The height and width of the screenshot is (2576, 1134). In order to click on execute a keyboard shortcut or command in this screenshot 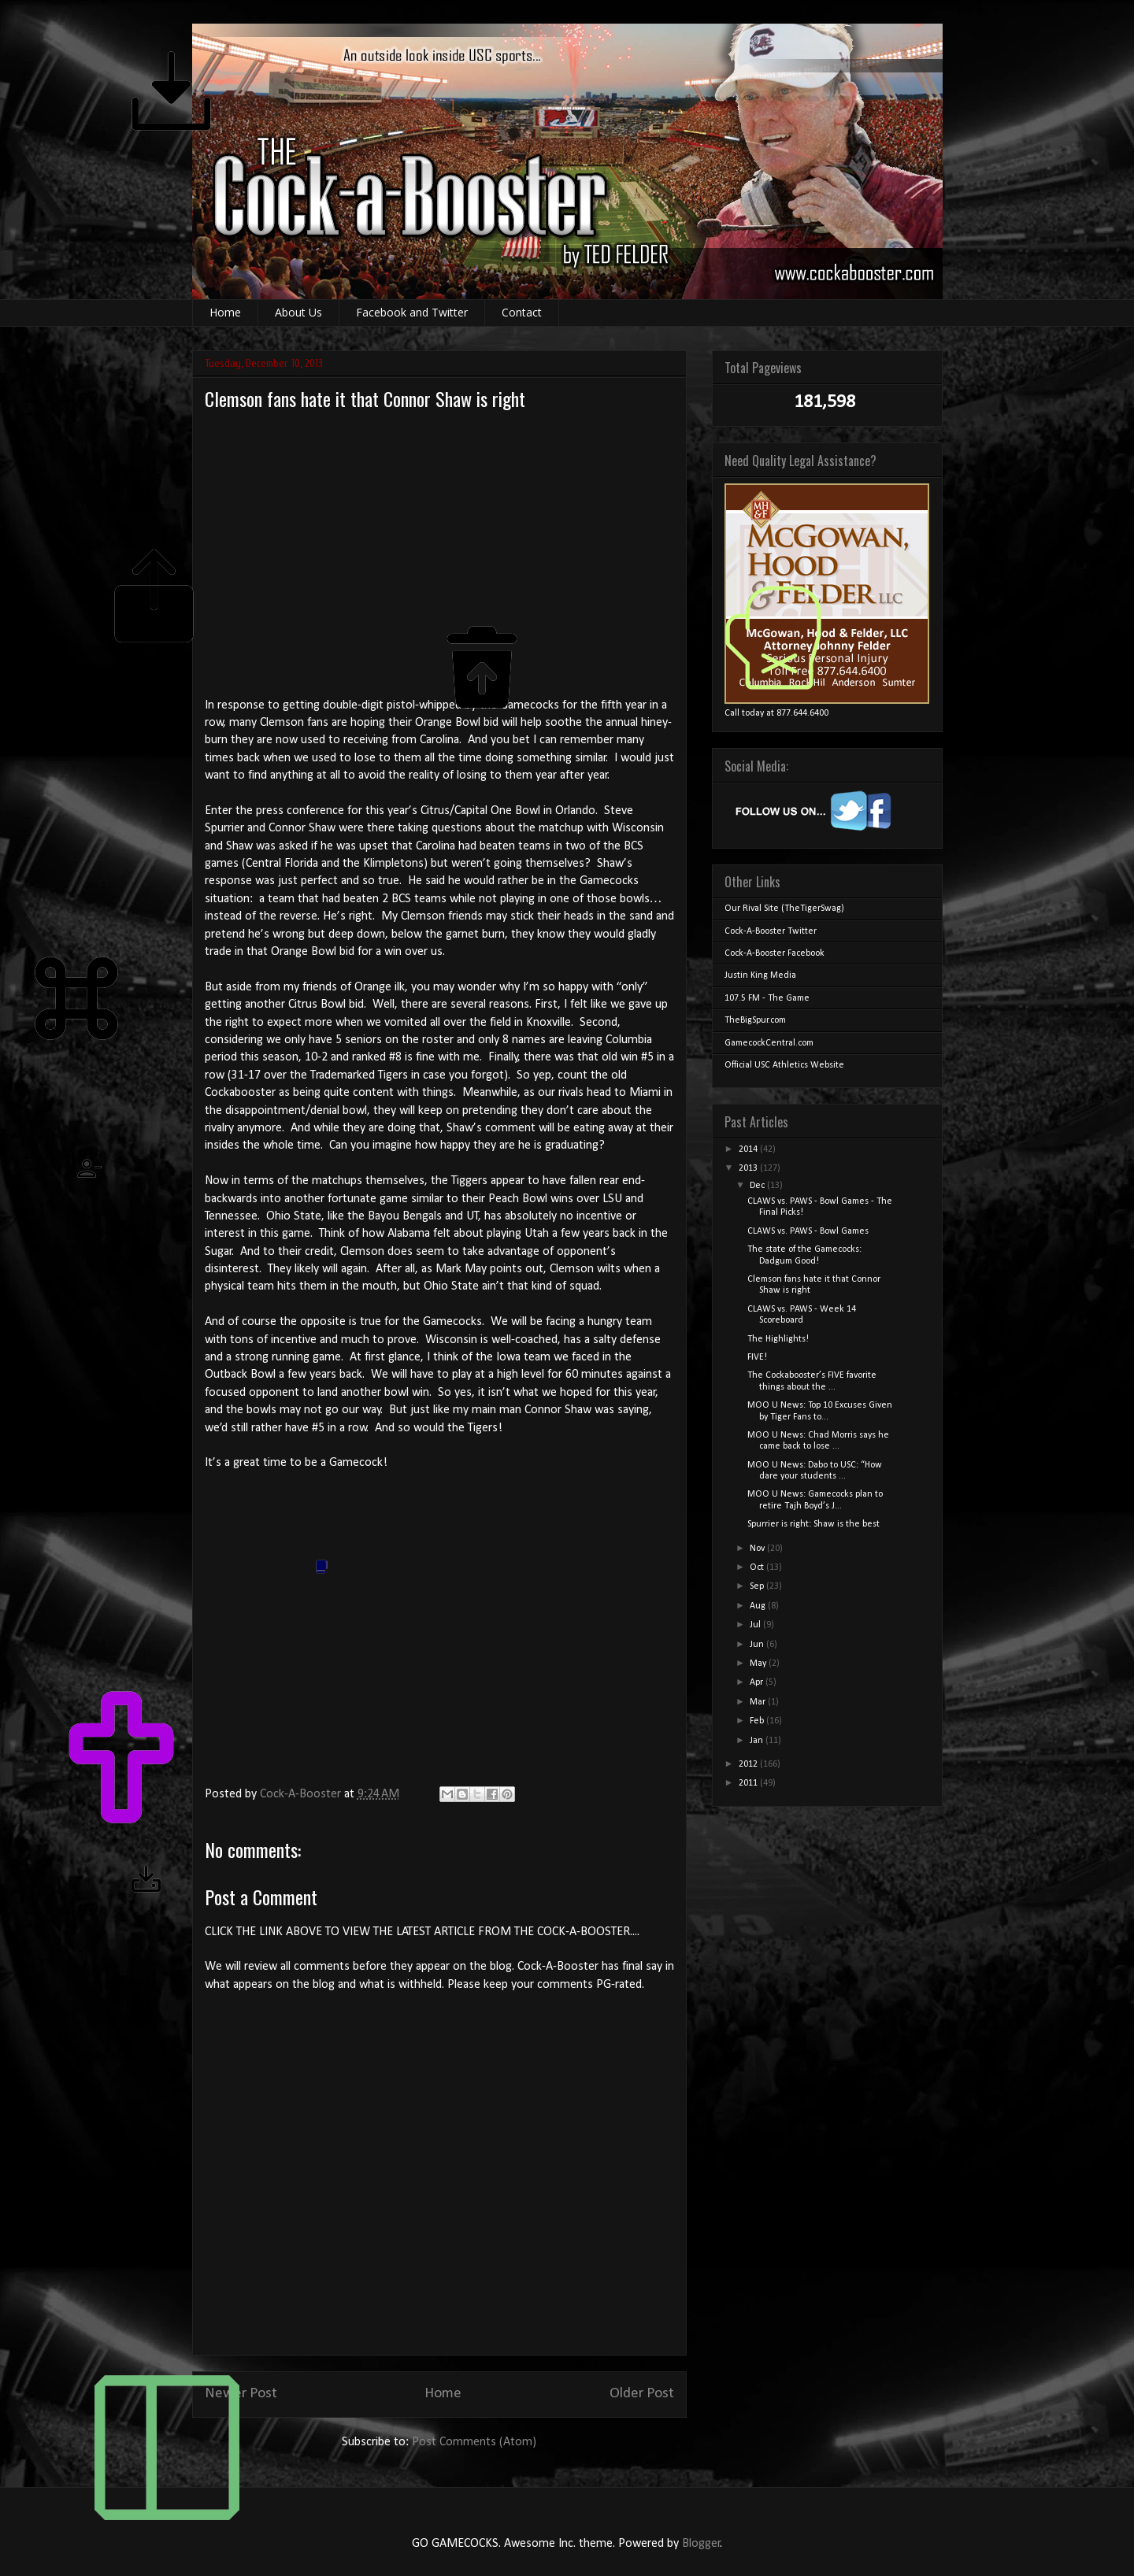, I will do `click(76, 998)`.